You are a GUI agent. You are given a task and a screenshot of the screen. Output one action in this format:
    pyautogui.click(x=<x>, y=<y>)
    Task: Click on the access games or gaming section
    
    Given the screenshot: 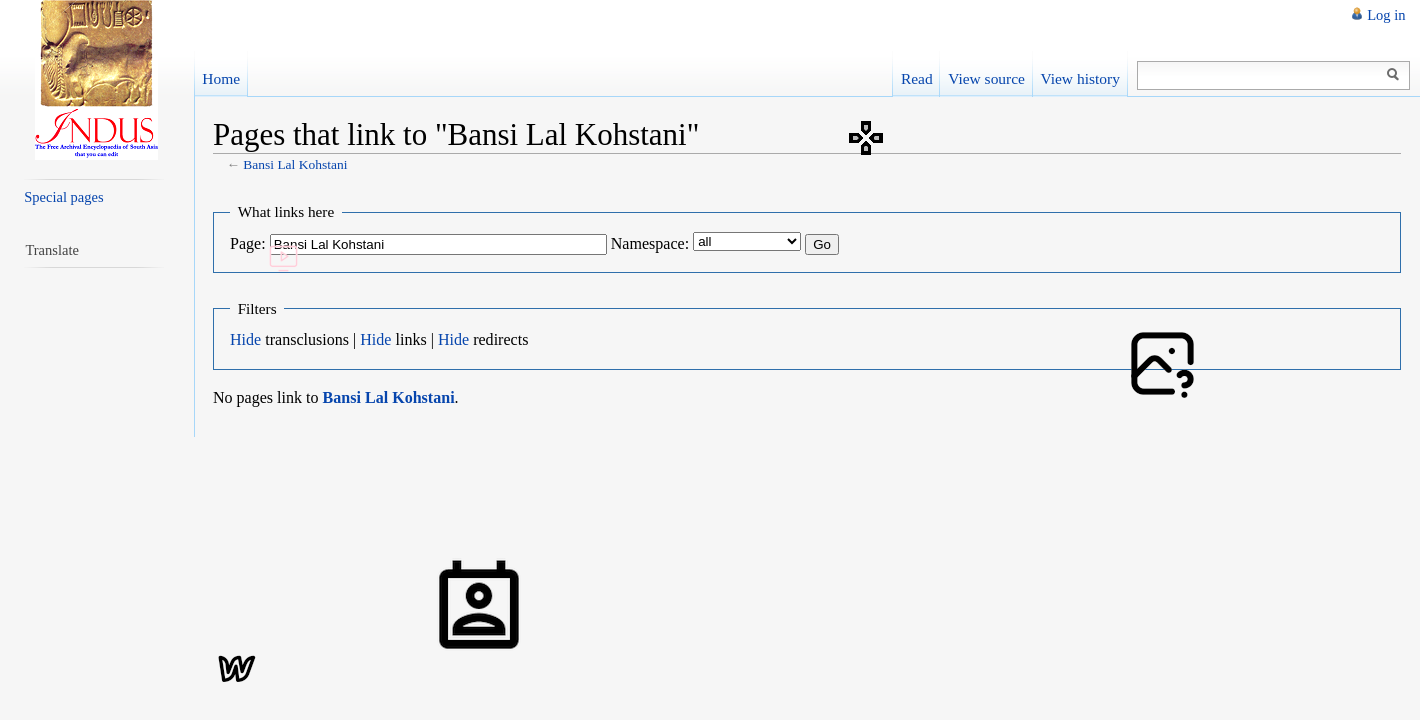 What is the action you would take?
    pyautogui.click(x=866, y=138)
    